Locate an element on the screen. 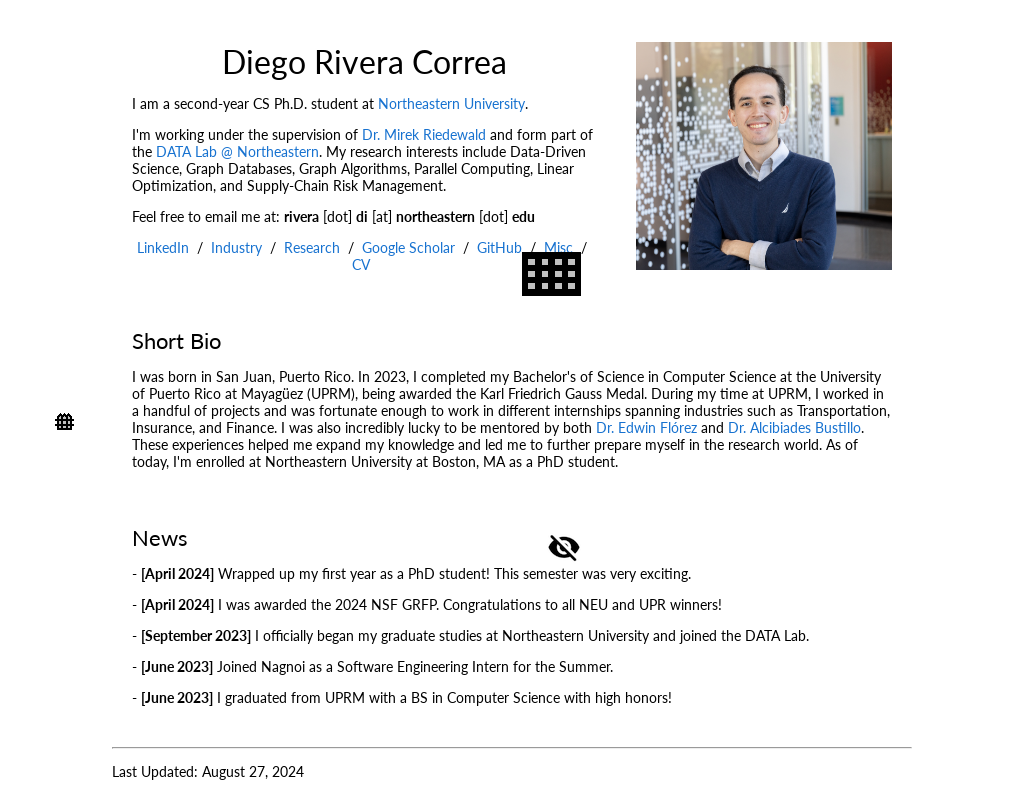  switch to comfortable grid view is located at coordinates (550, 274).